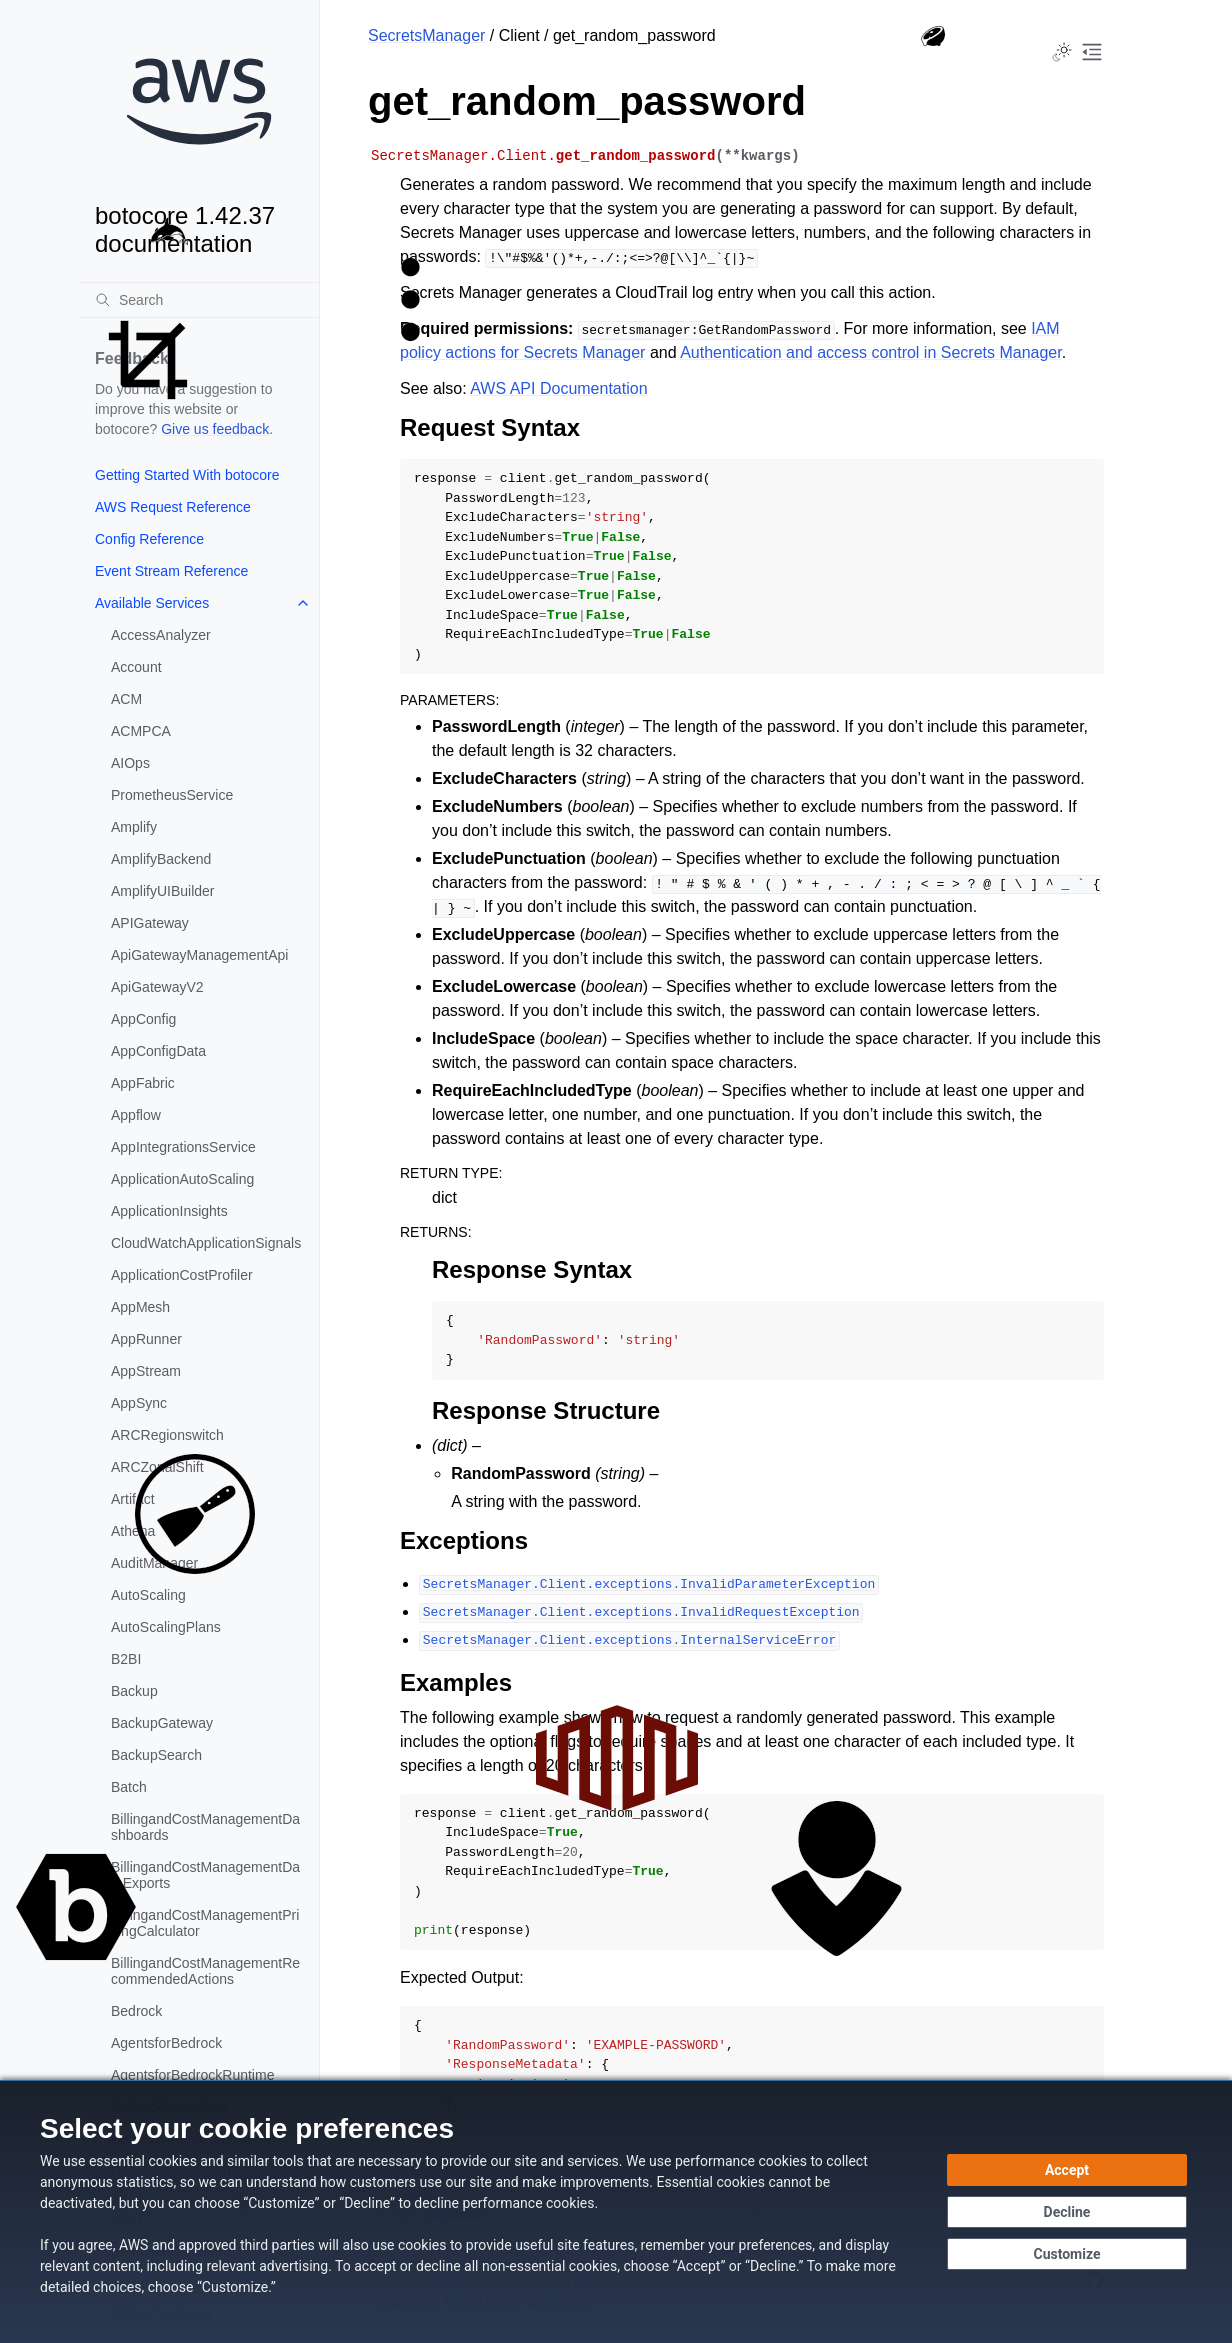  What do you see at coordinates (617, 1758) in the screenshot?
I see `equinix metal logo` at bounding box center [617, 1758].